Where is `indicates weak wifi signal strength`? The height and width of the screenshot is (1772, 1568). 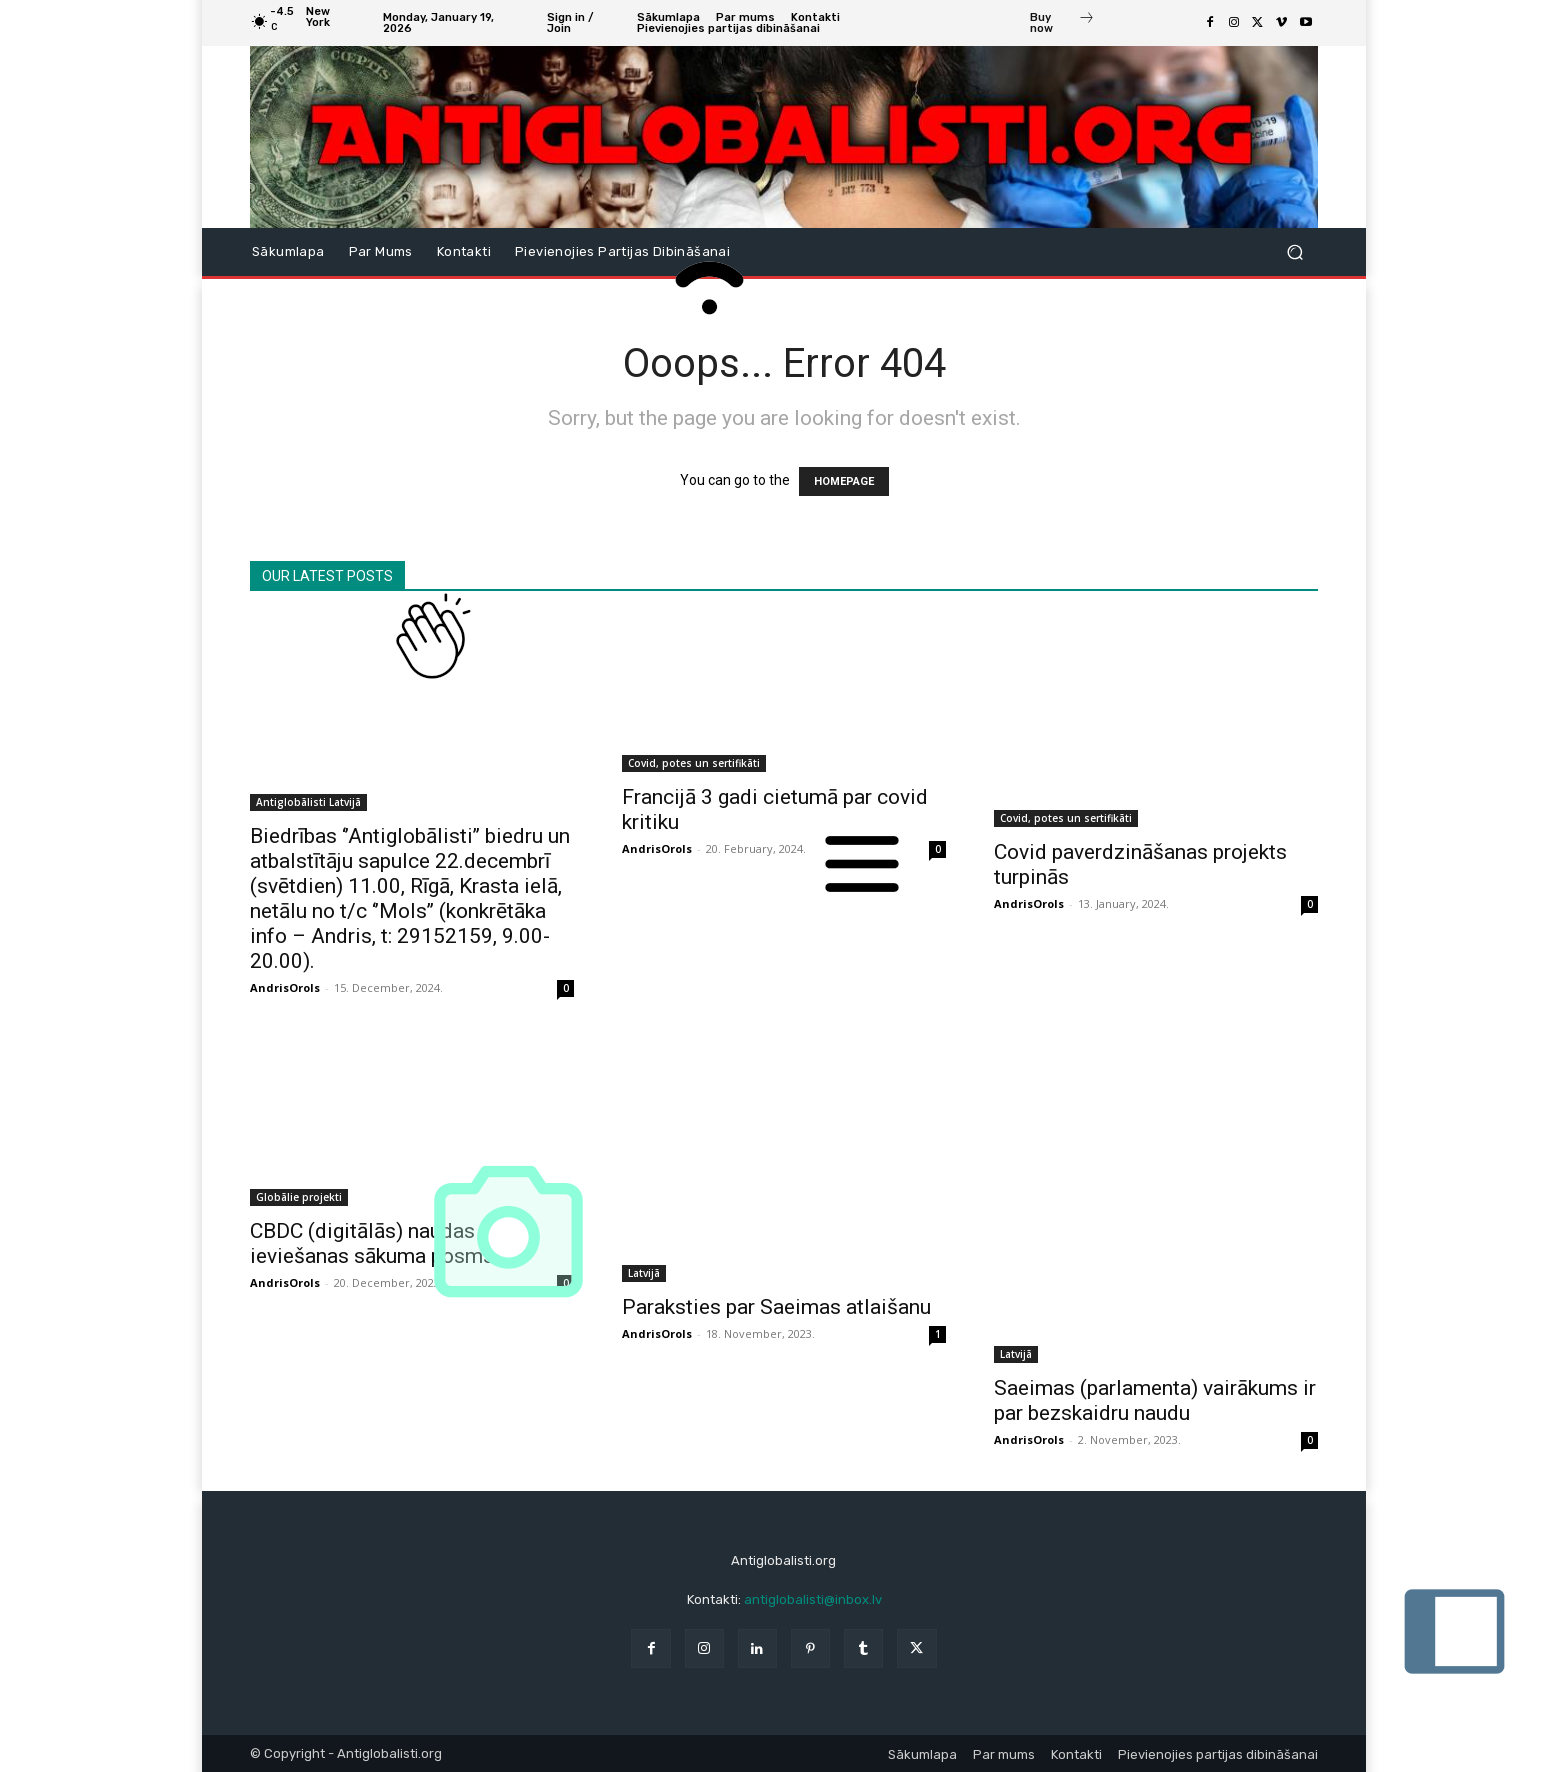
indicates weak wifi signal strength is located at coordinates (709, 246).